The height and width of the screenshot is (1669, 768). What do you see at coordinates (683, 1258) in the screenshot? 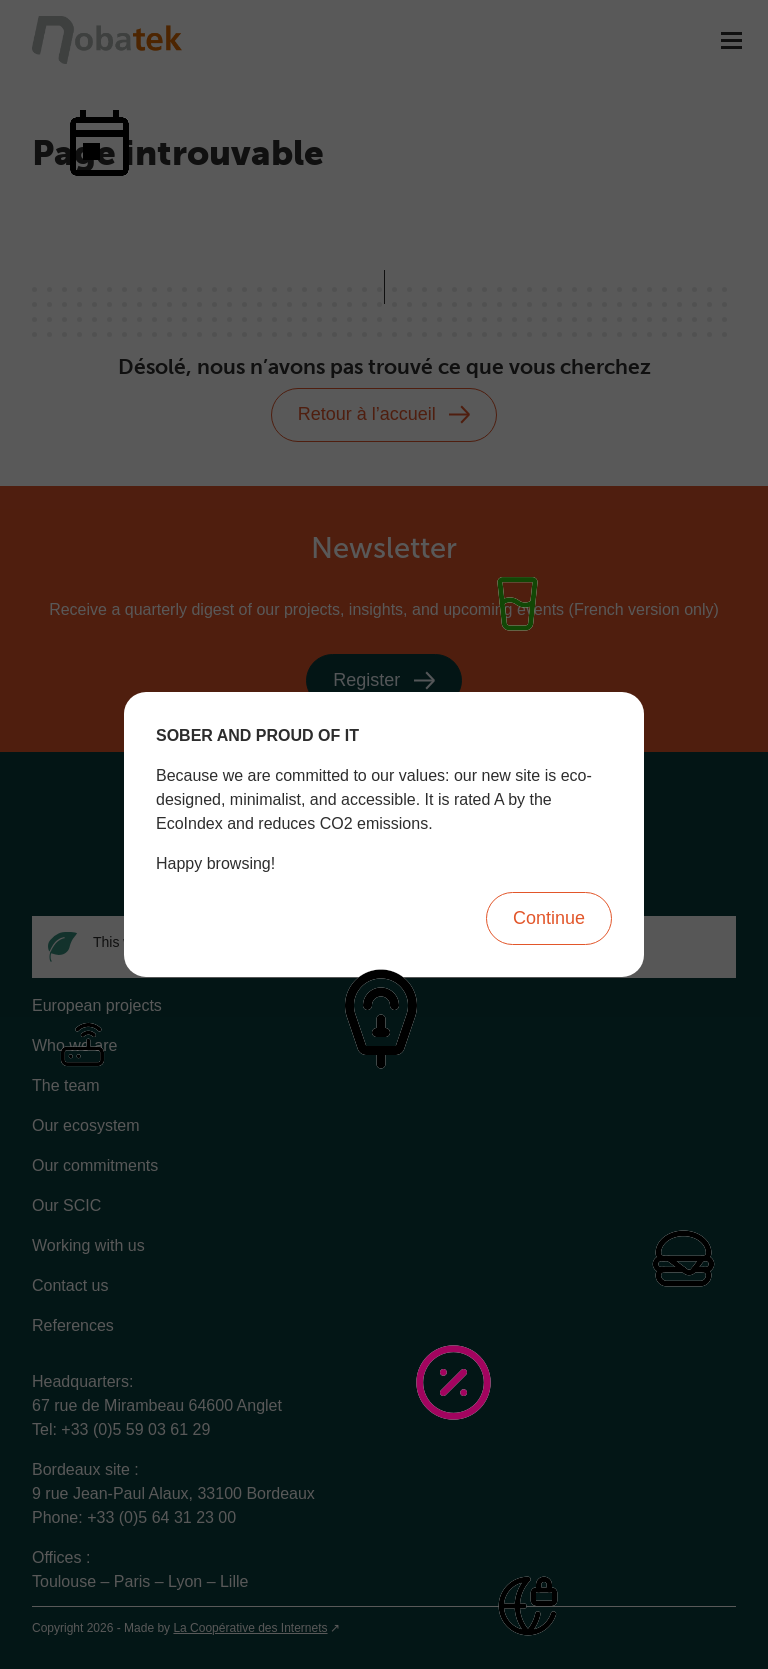
I see `view food or restaurant options` at bounding box center [683, 1258].